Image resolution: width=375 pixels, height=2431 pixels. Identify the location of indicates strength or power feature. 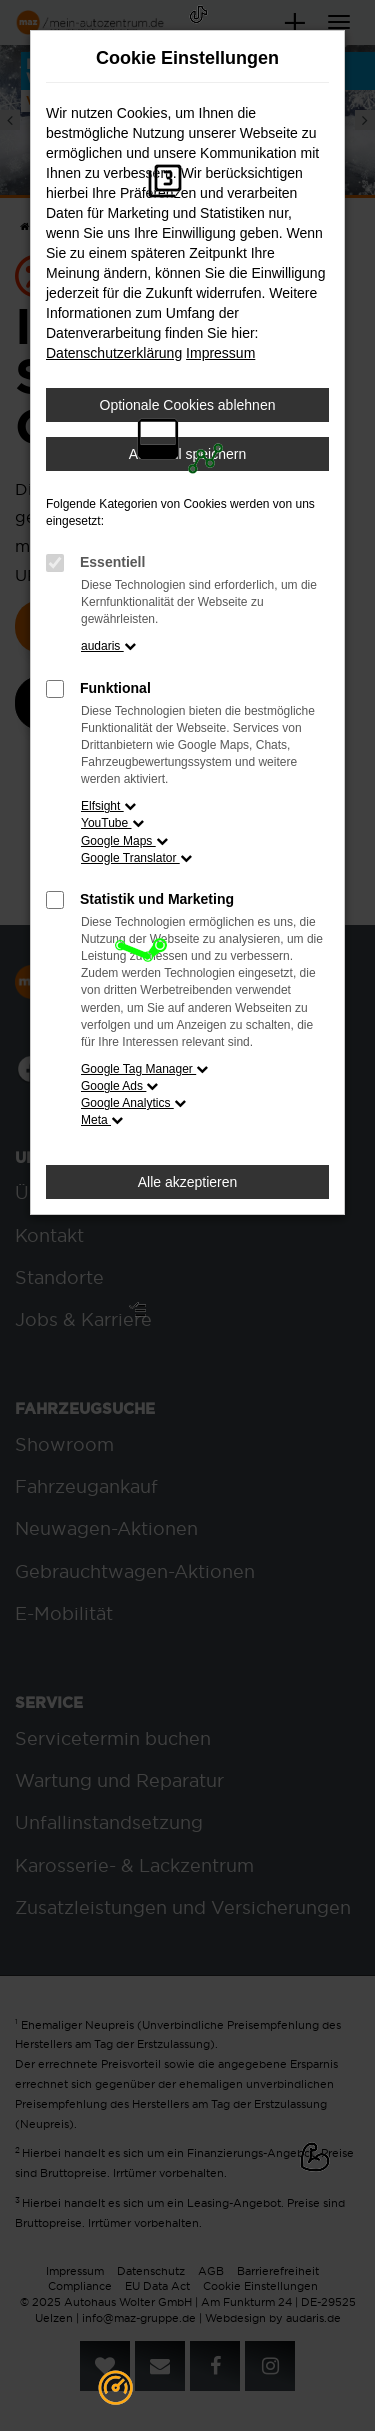
(315, 2157).